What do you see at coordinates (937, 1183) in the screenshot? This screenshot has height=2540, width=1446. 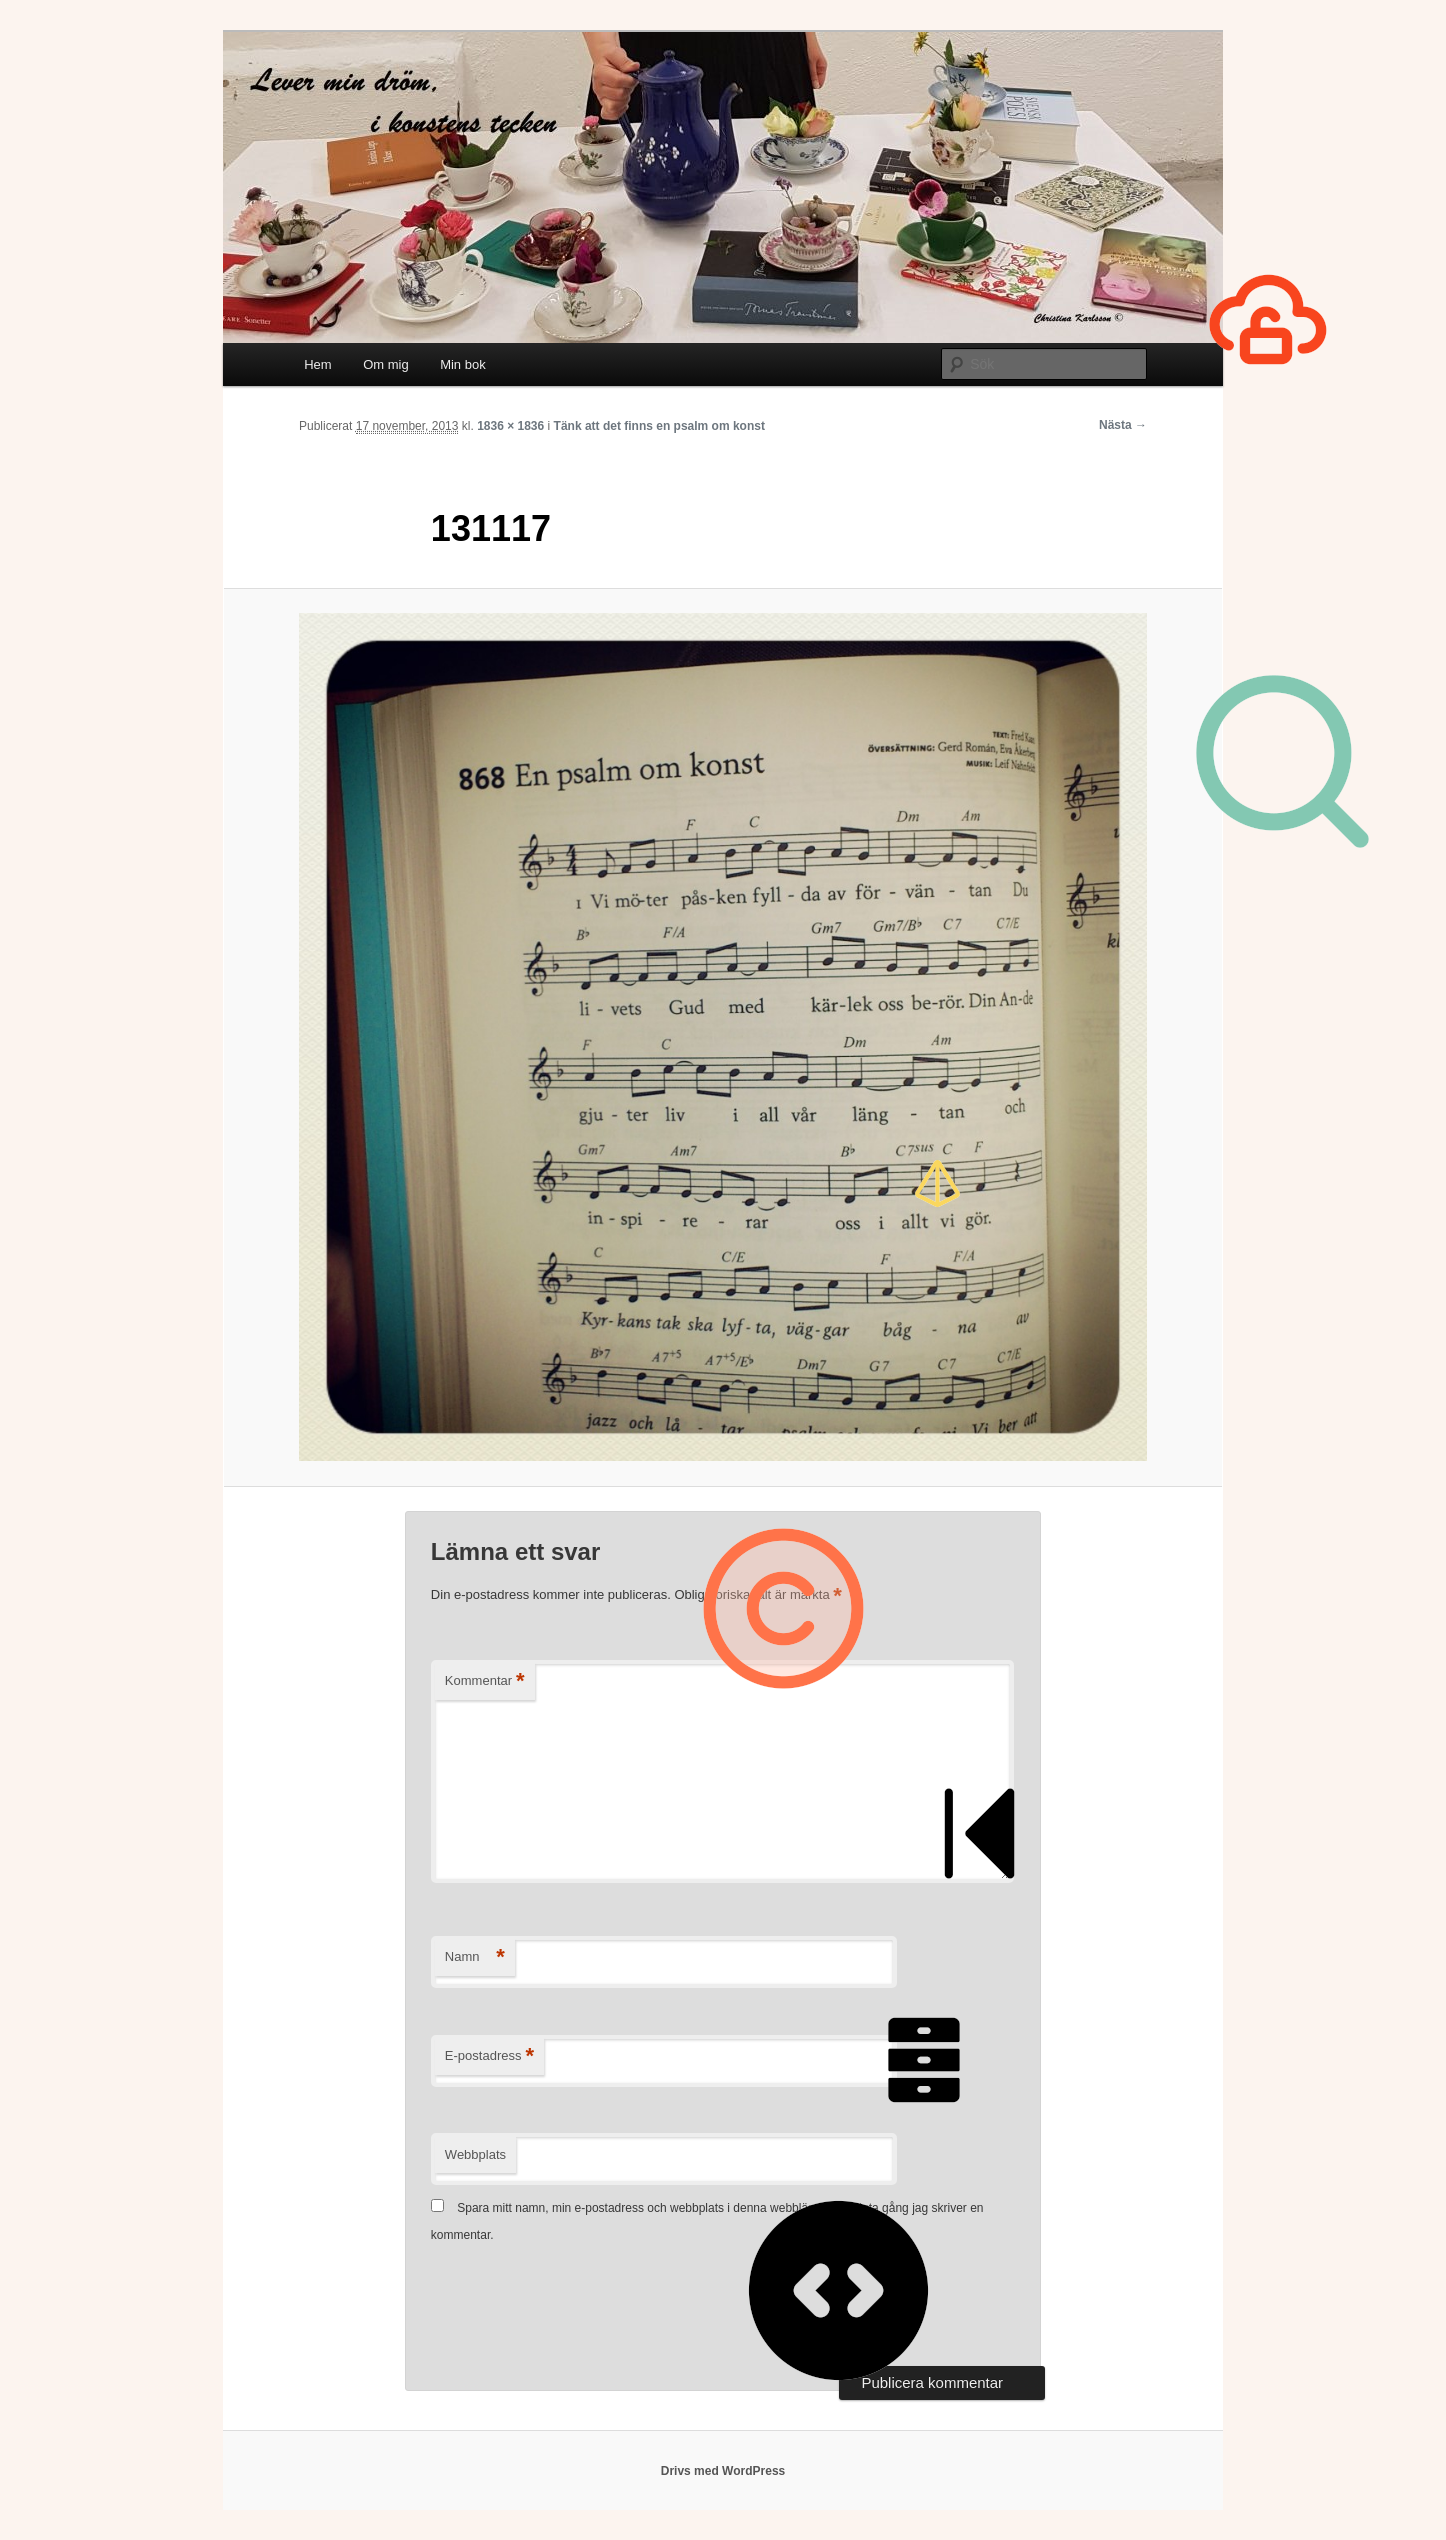 I see `view 3D model or object` at bounding box center [937, 1183].